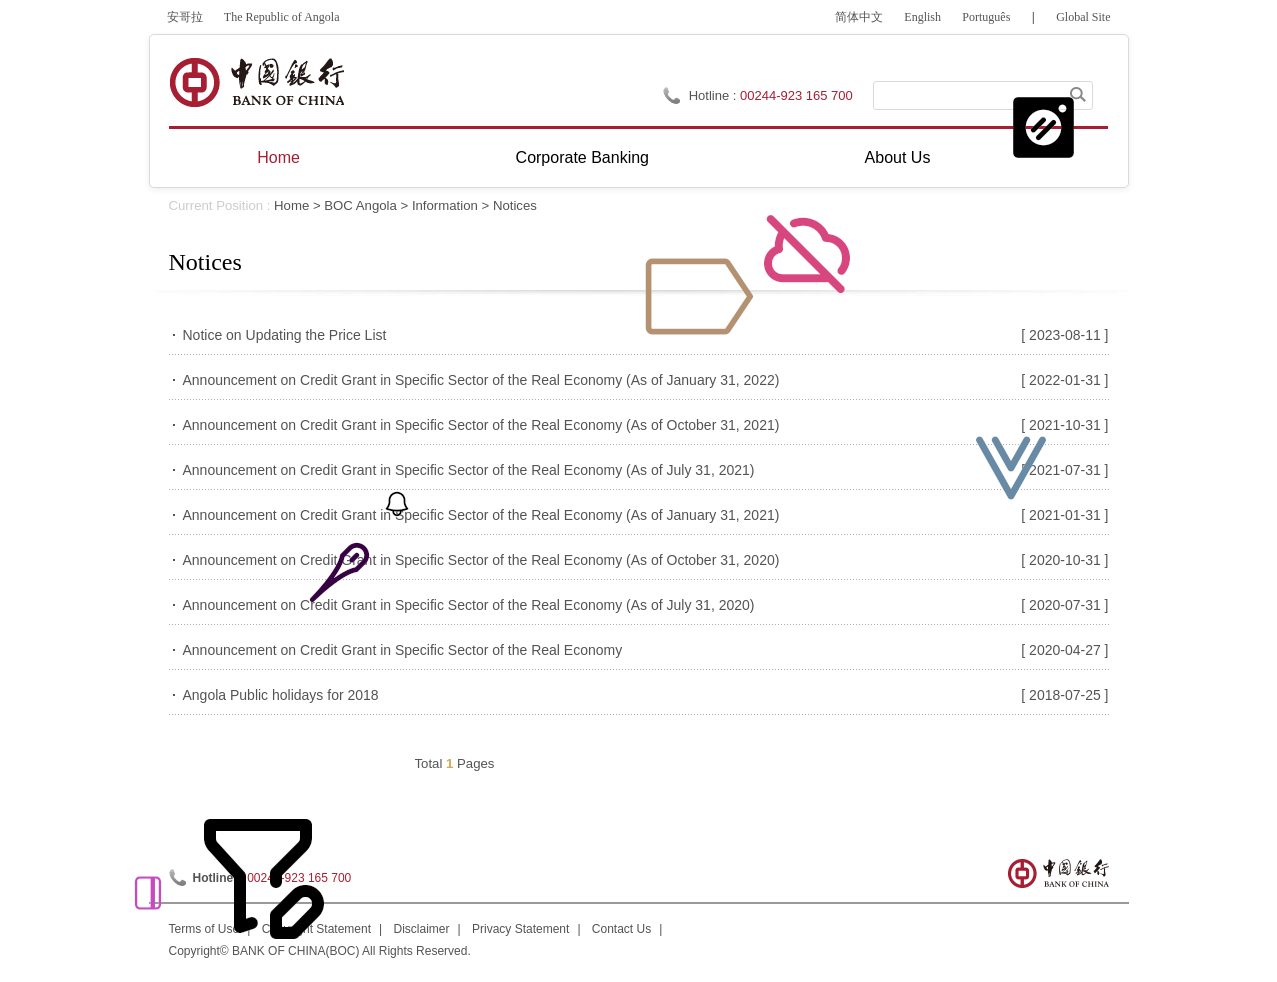  What do you see at coordinates (807, 250) in the screenshot?
I see `indicates cloud sync is unavailable` at bounding box center [807, 250].